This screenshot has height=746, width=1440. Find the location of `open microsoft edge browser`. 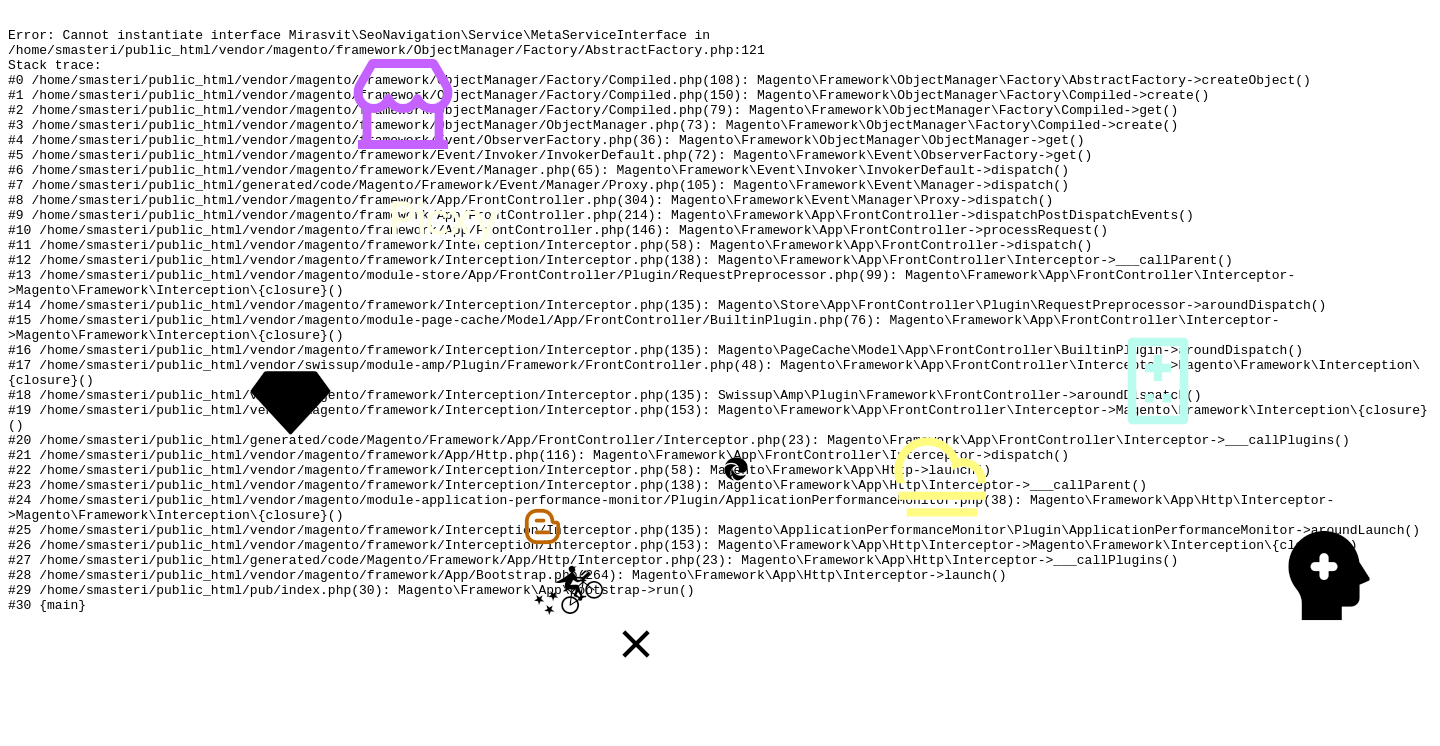

open microsoft edge browser is located at coordinates (736, 469).